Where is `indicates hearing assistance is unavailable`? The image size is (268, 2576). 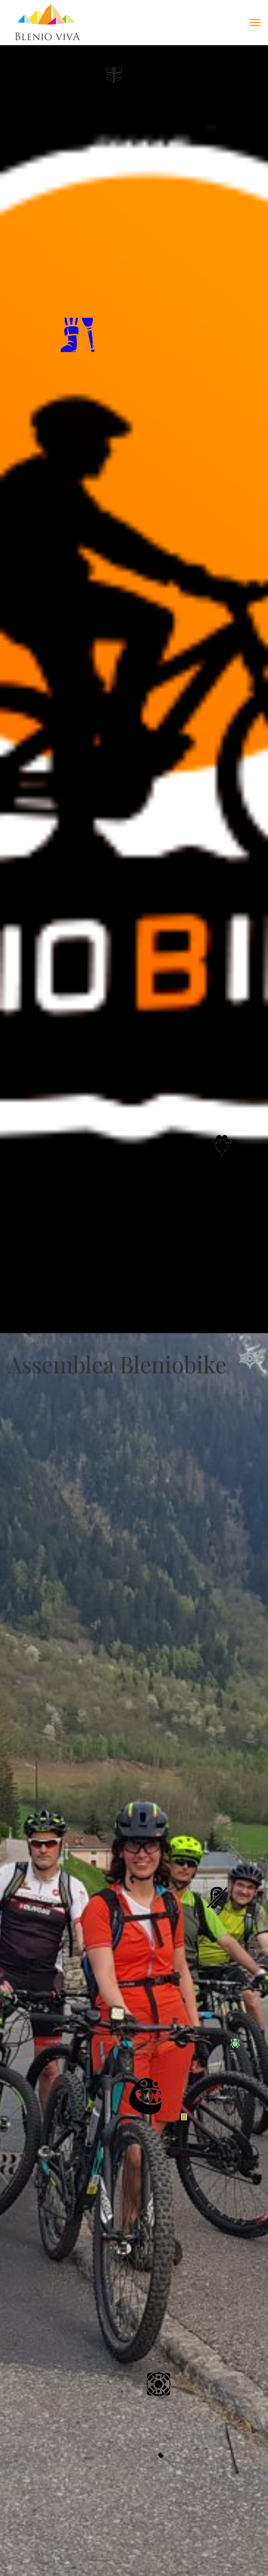
indicates hearing assistance is unavailable is located at coordinates (217, 1898).